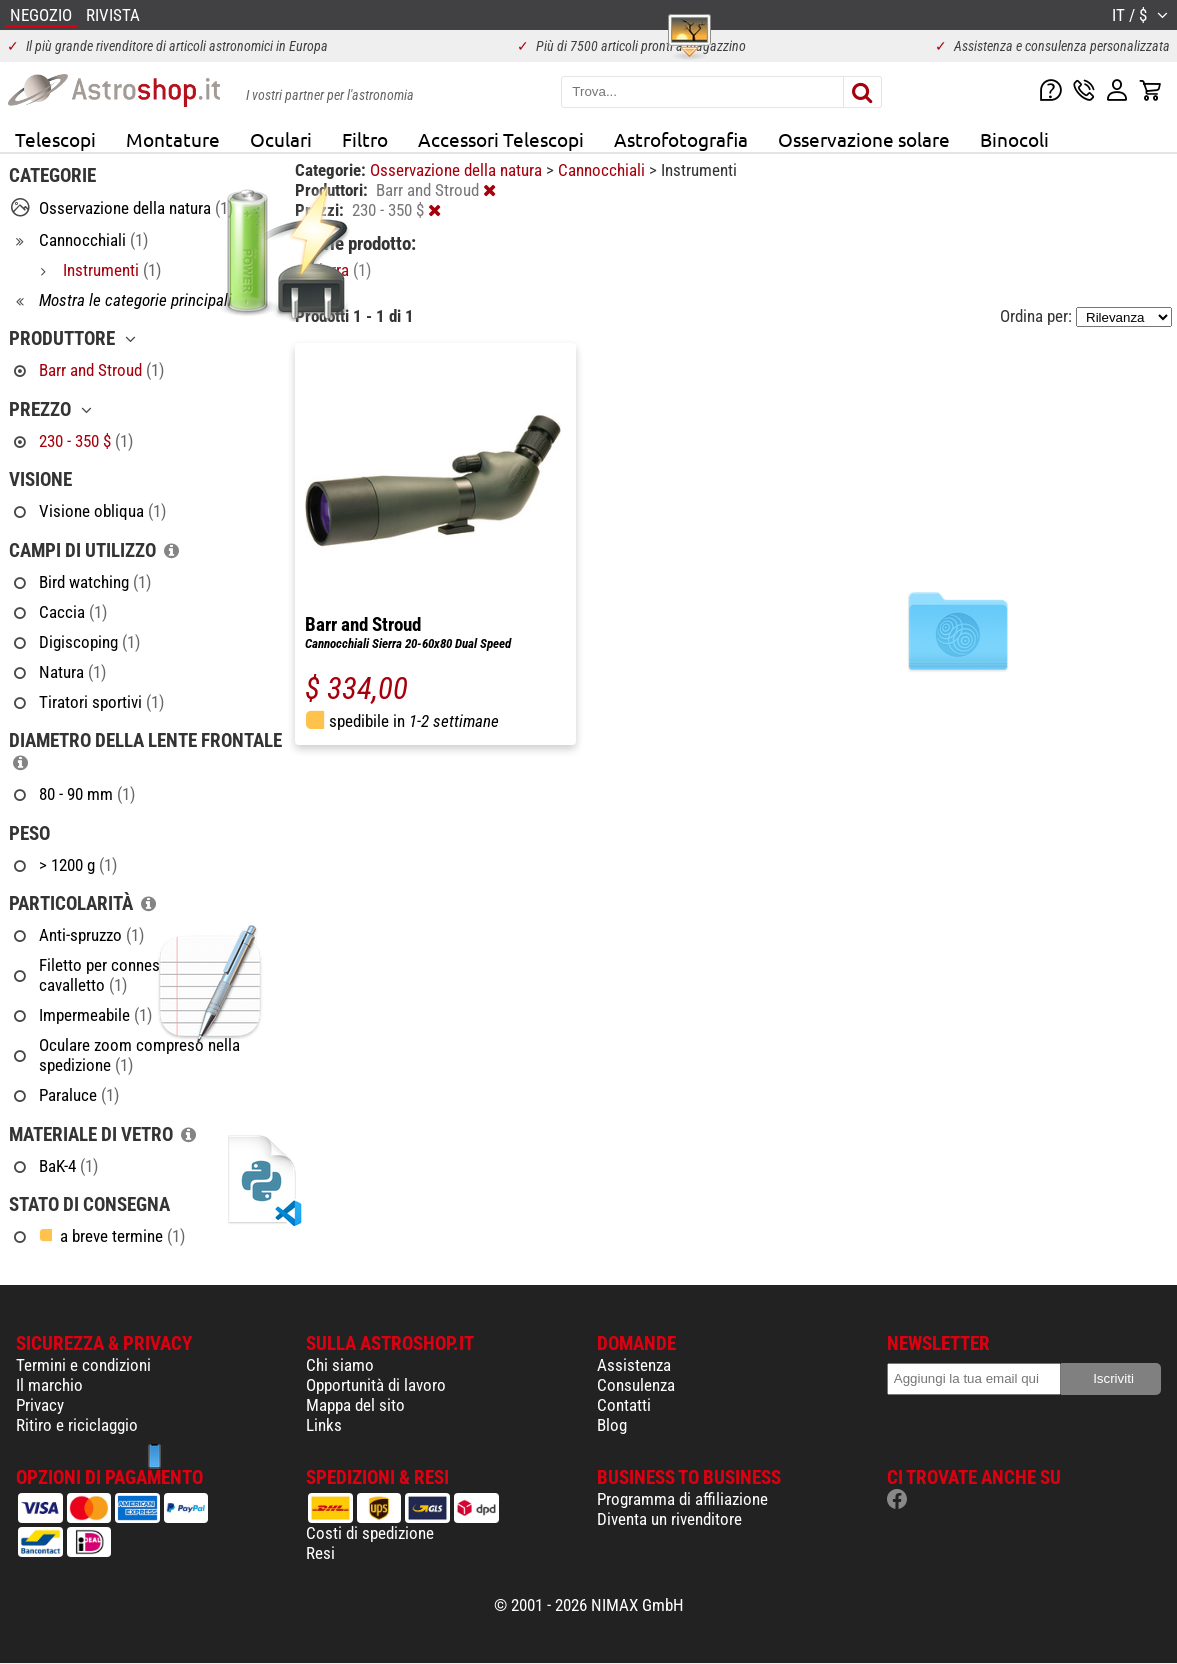  Describe the element at coordinates (154, 1456) in the screenshot. I see `indicates a connected iPhone device` at that location.